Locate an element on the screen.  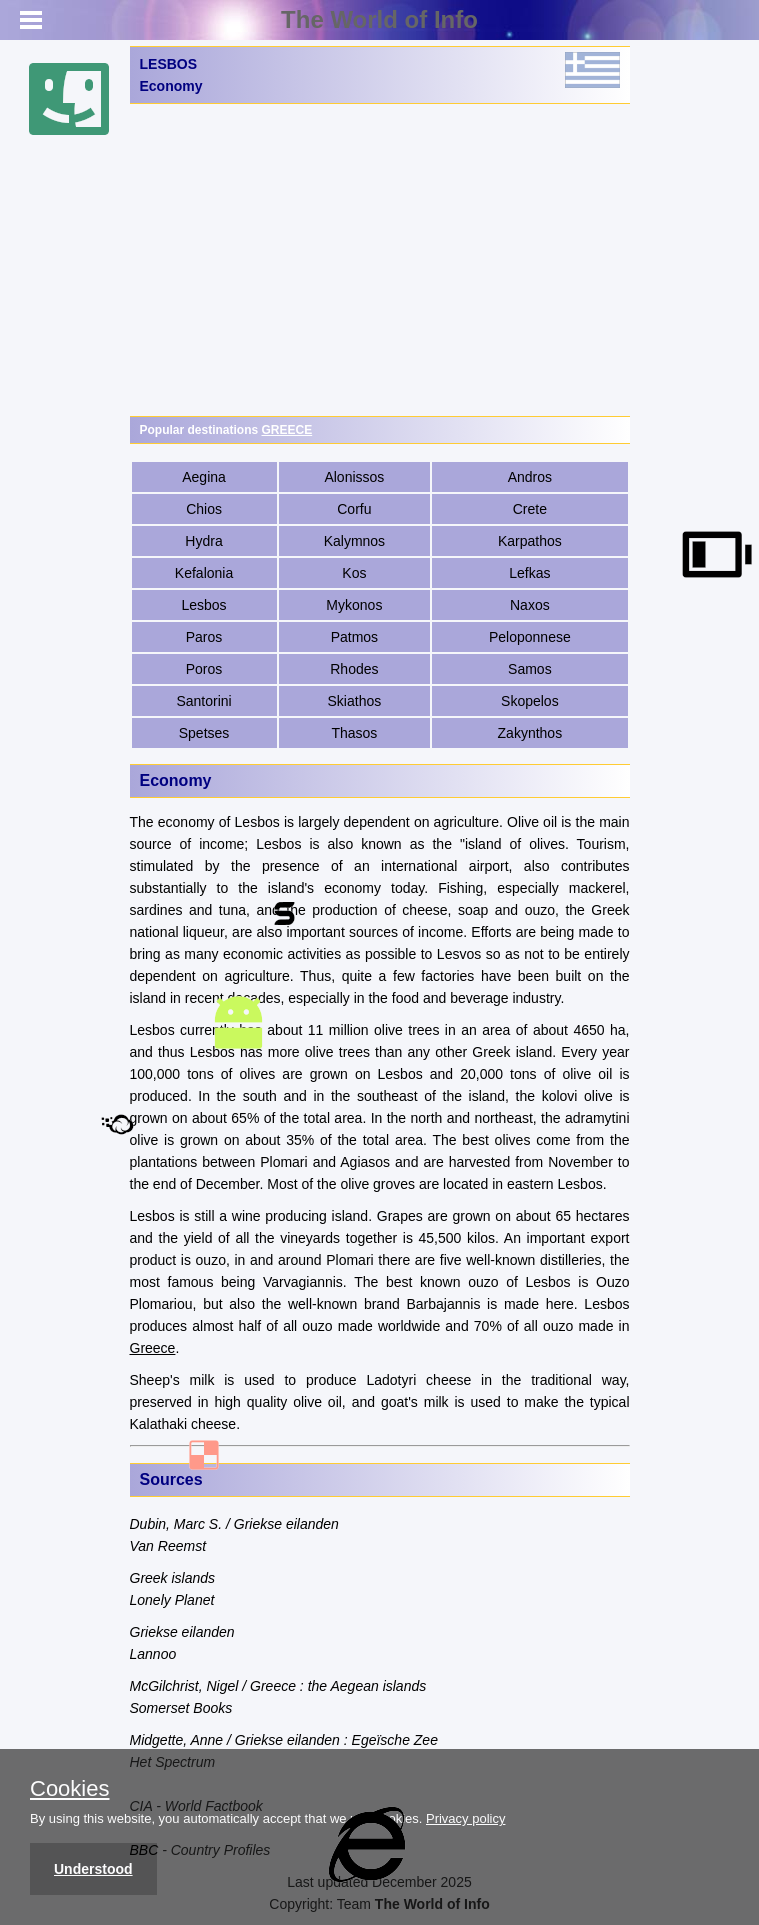
open link in internet explorer is located at coordinates (369, 1846).